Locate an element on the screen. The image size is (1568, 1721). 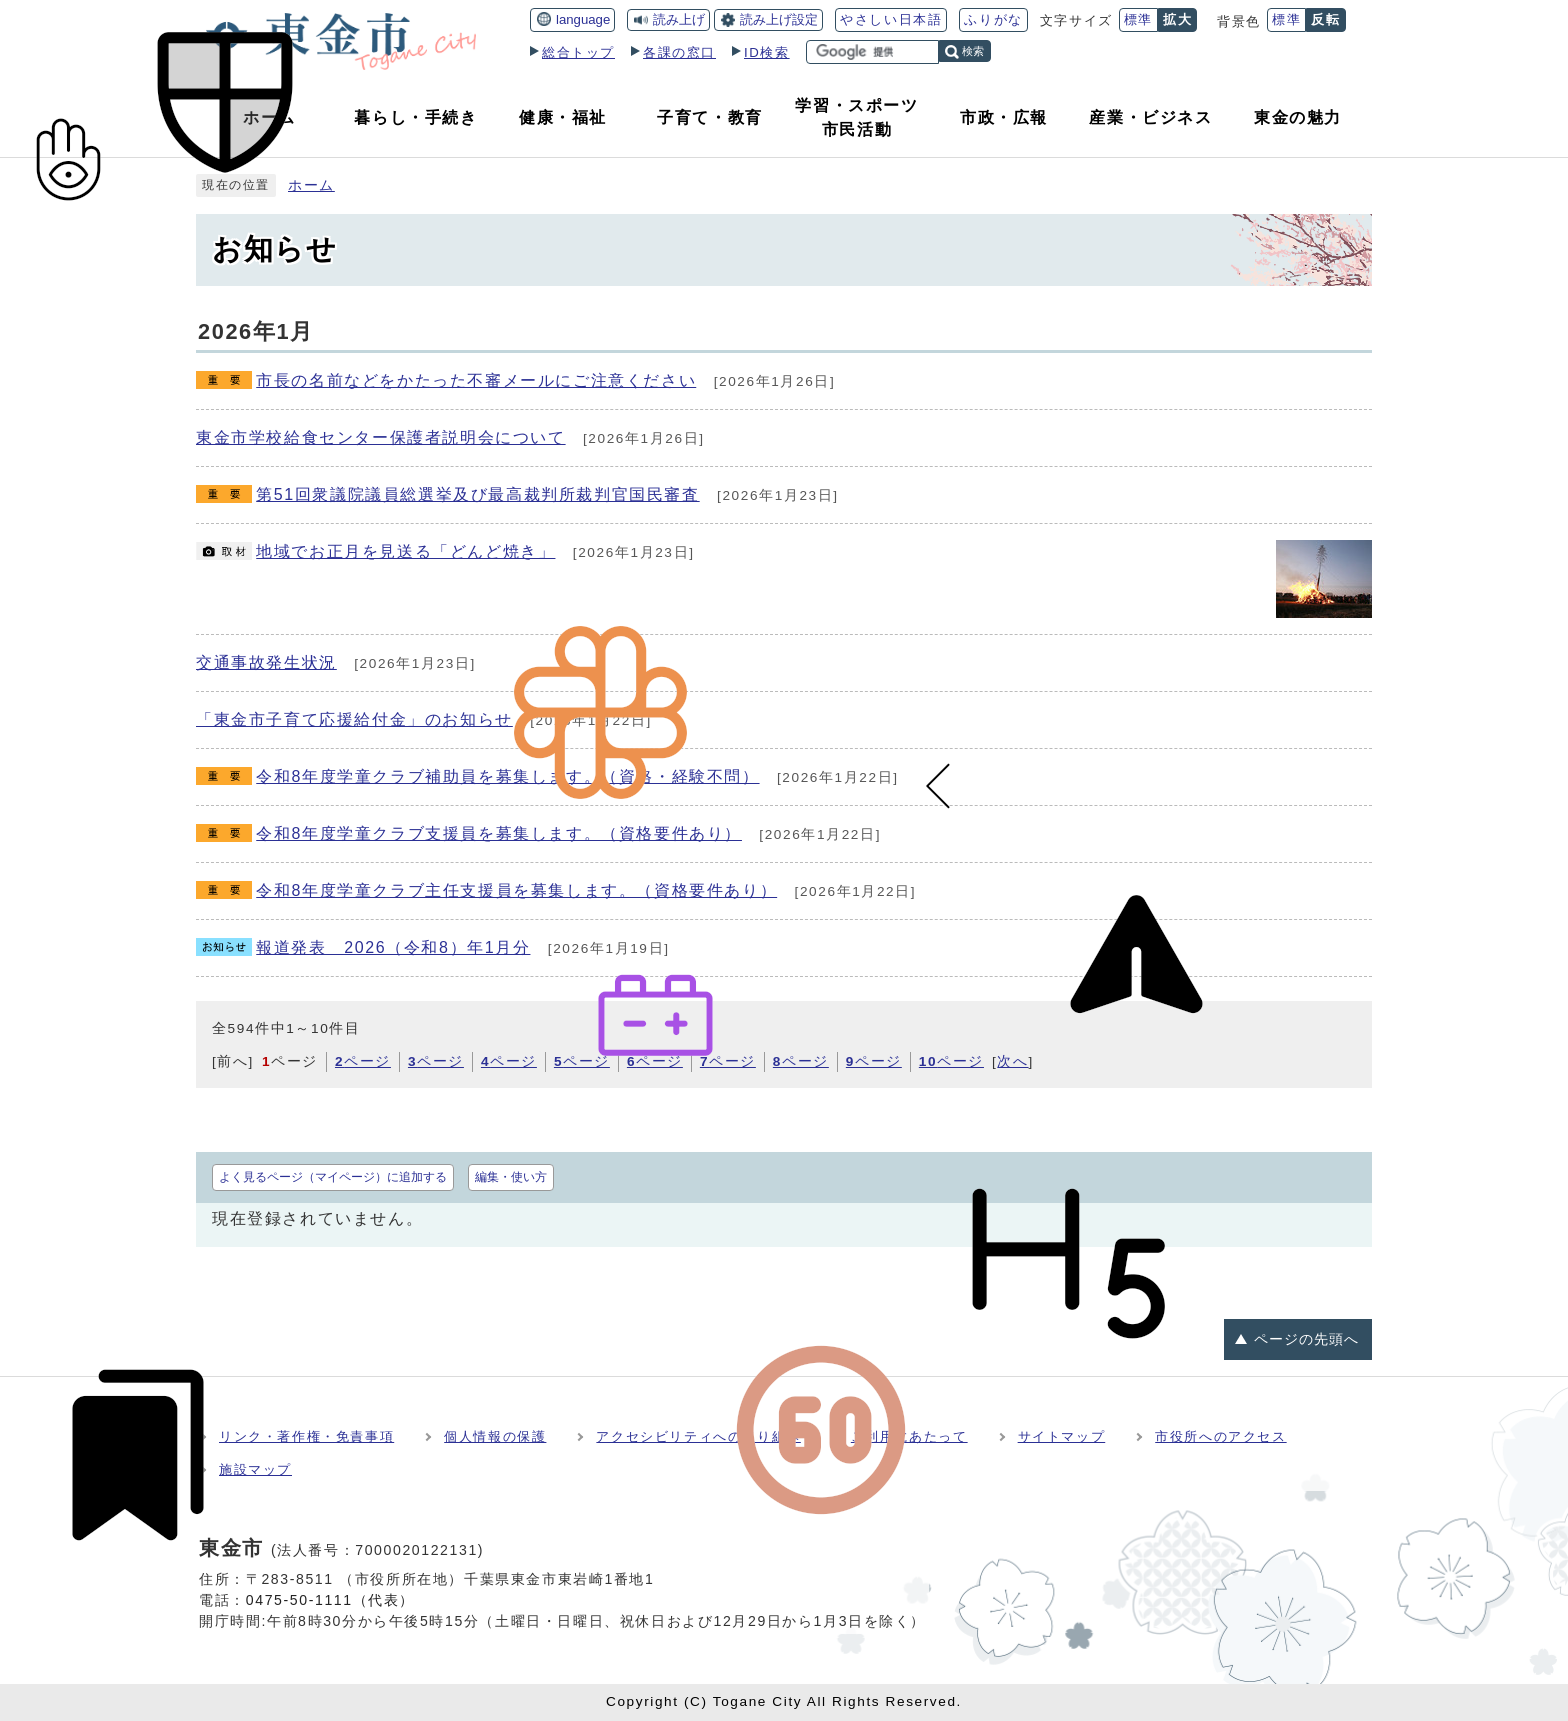
security or protection status indicator is located at coordinates (225, 94).